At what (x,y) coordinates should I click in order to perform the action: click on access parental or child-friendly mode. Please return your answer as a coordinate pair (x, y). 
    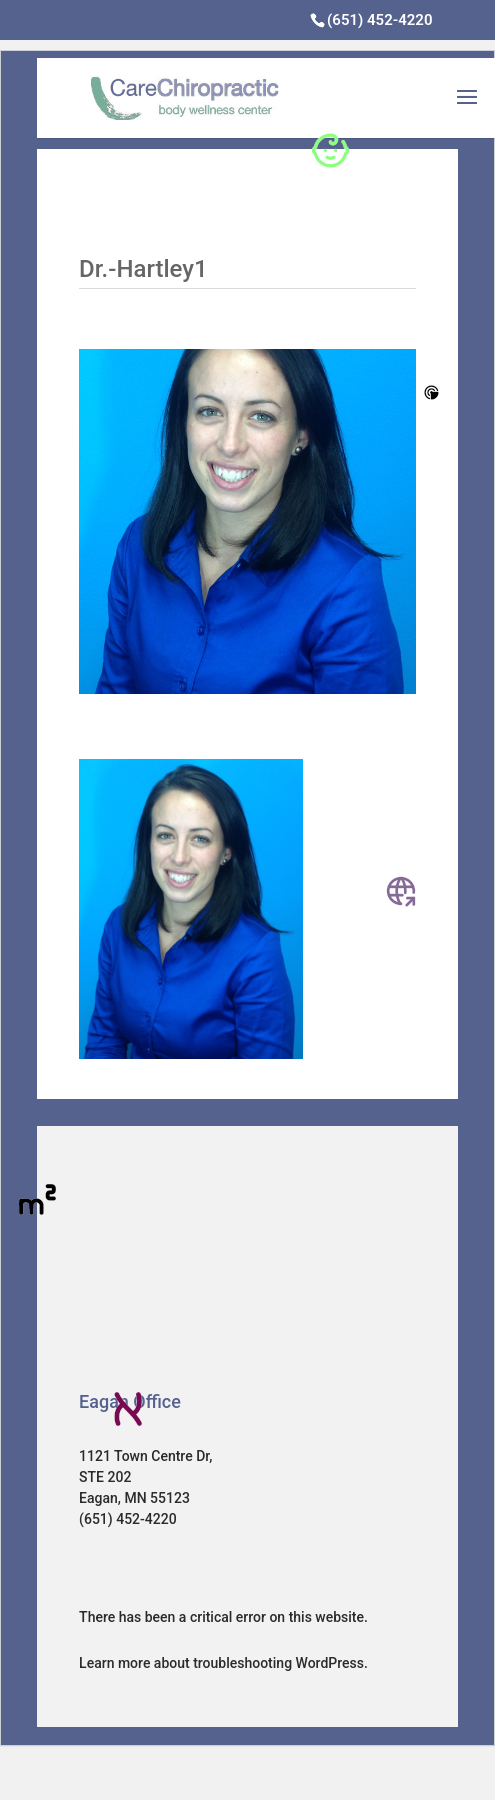
    Looking at the image, I should click on (330, 150).